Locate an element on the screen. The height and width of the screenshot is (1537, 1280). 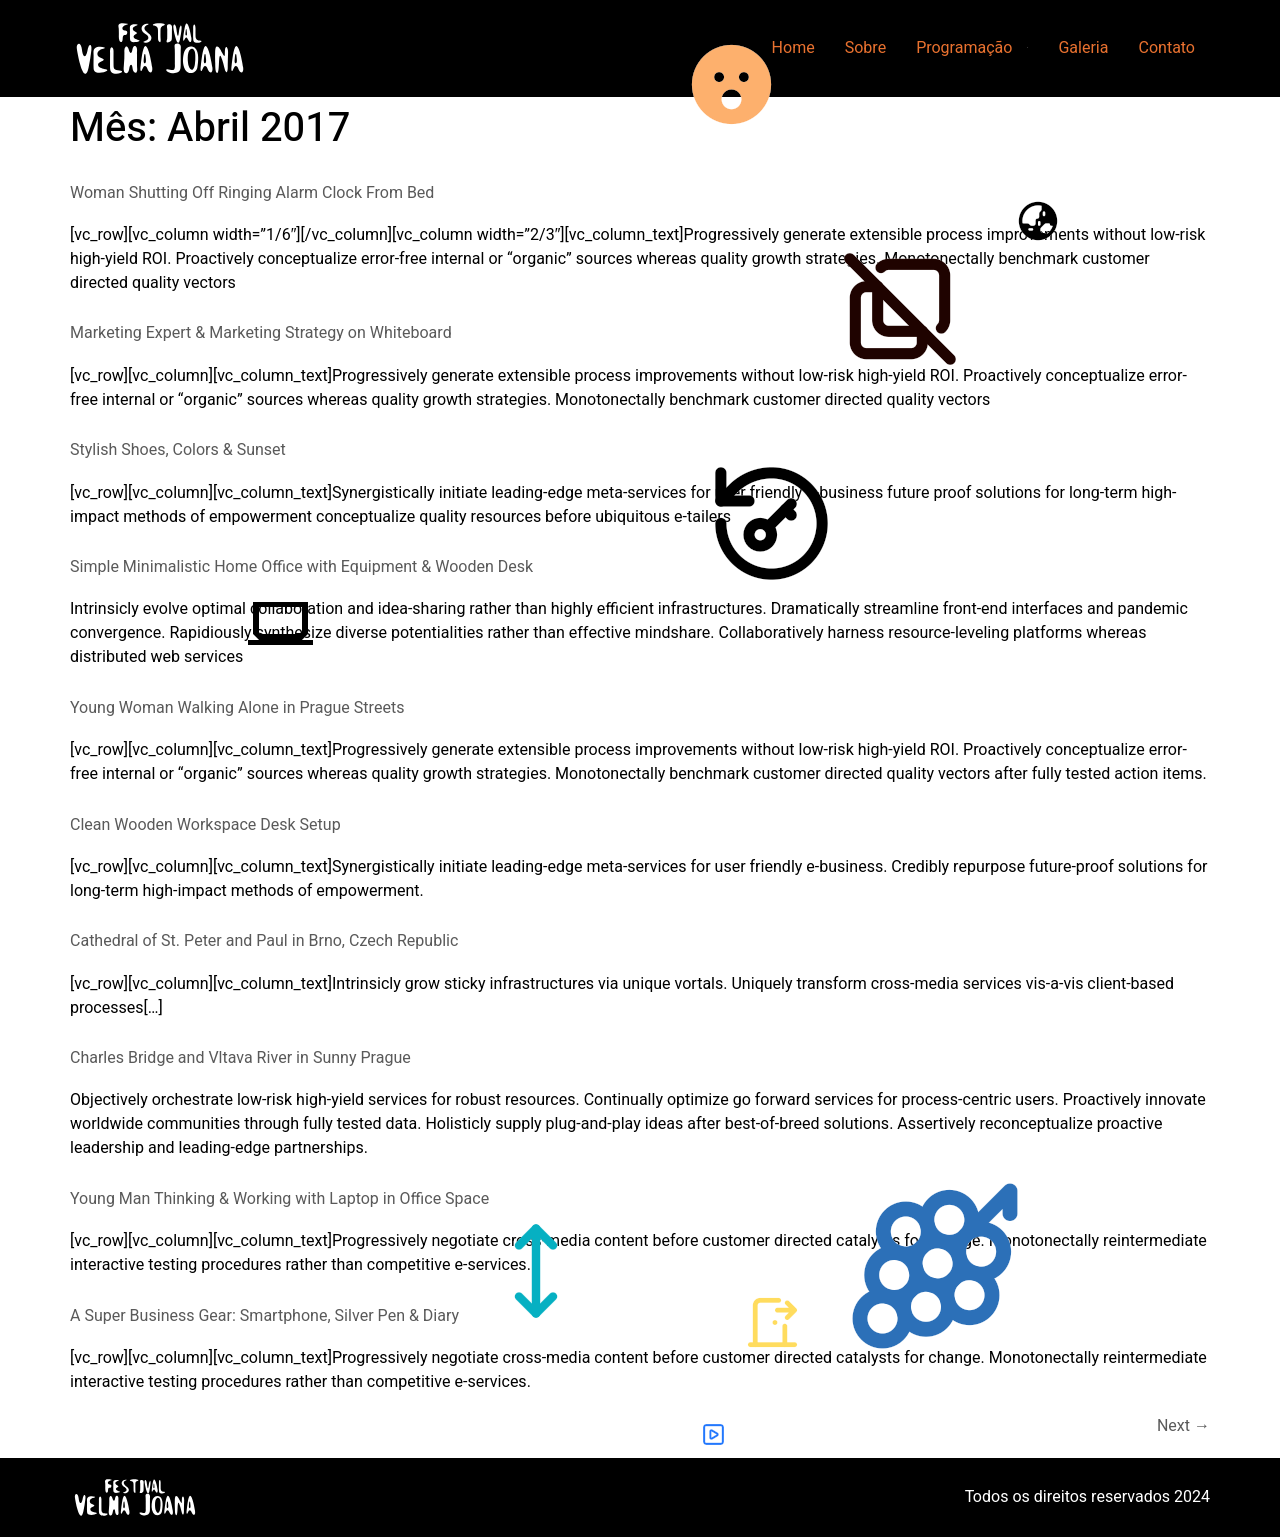
play video or media content is located at coordinates (713, 1434).